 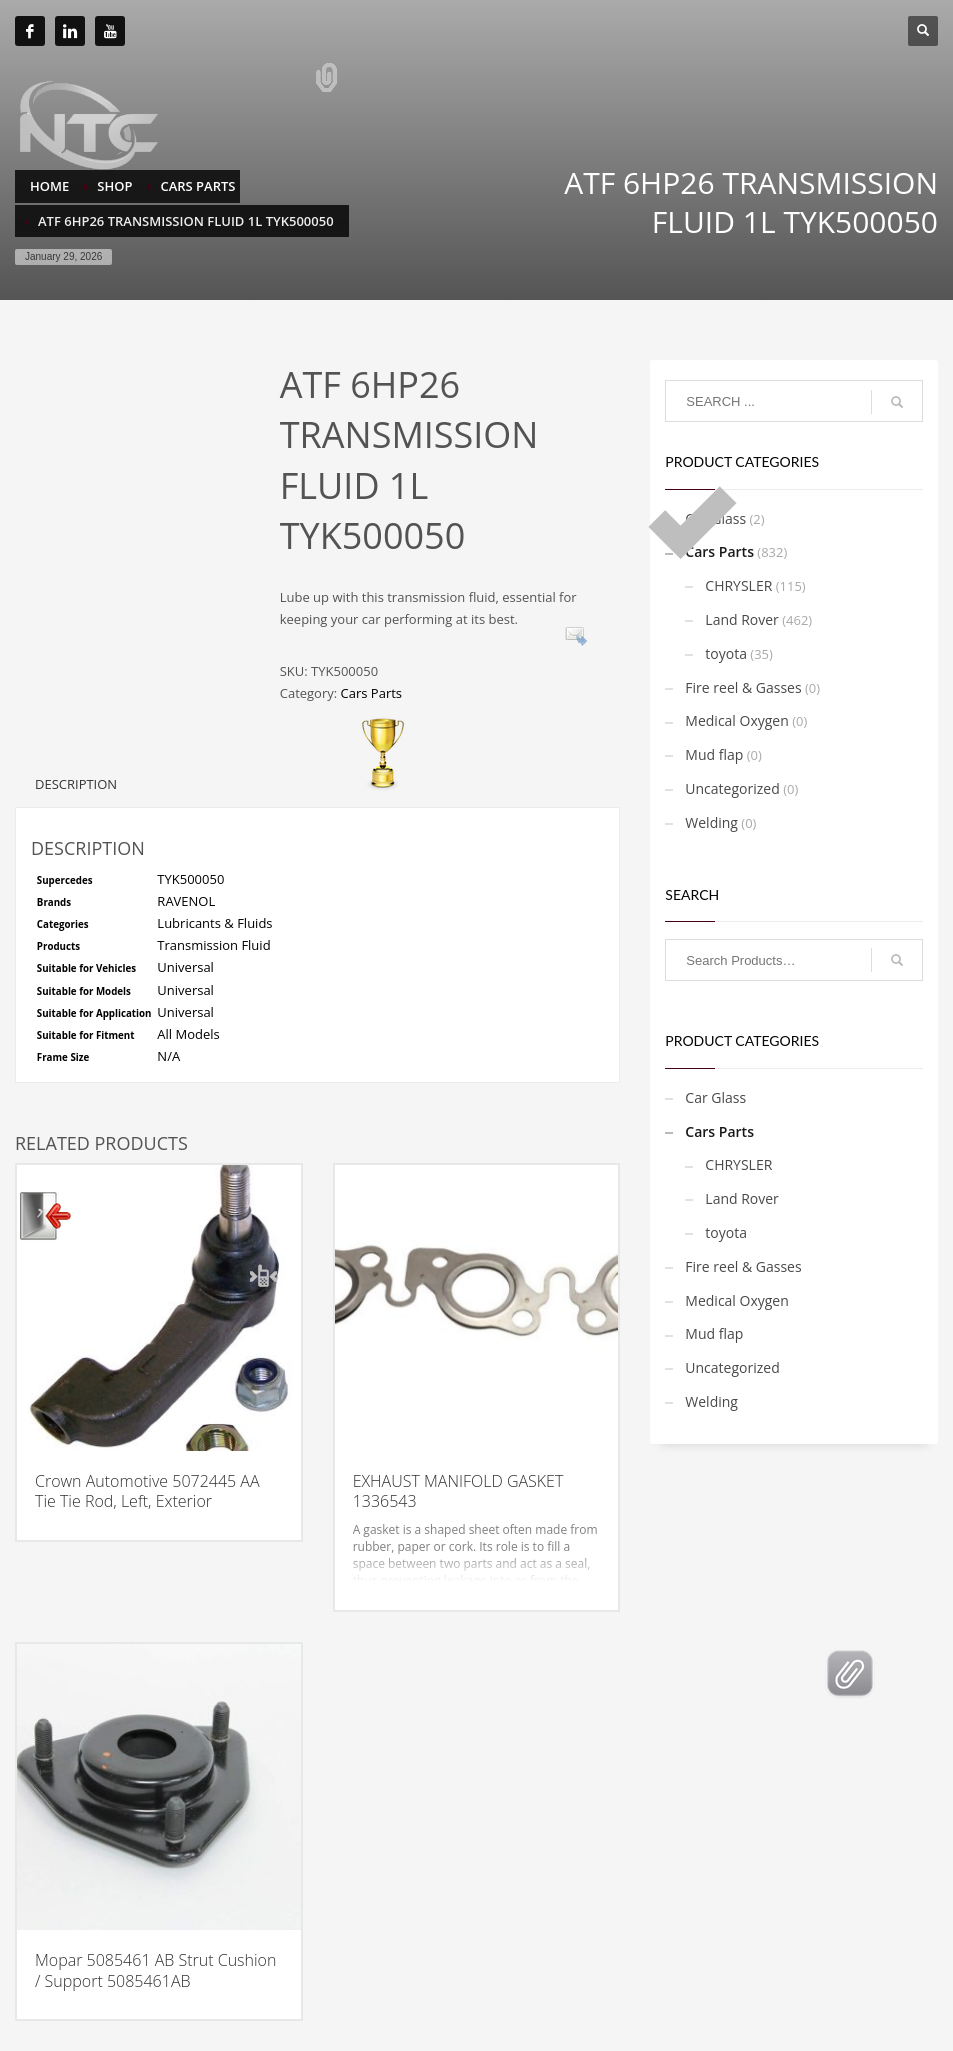 I want to click on exit or close the application, so click(x=45, y=1216).